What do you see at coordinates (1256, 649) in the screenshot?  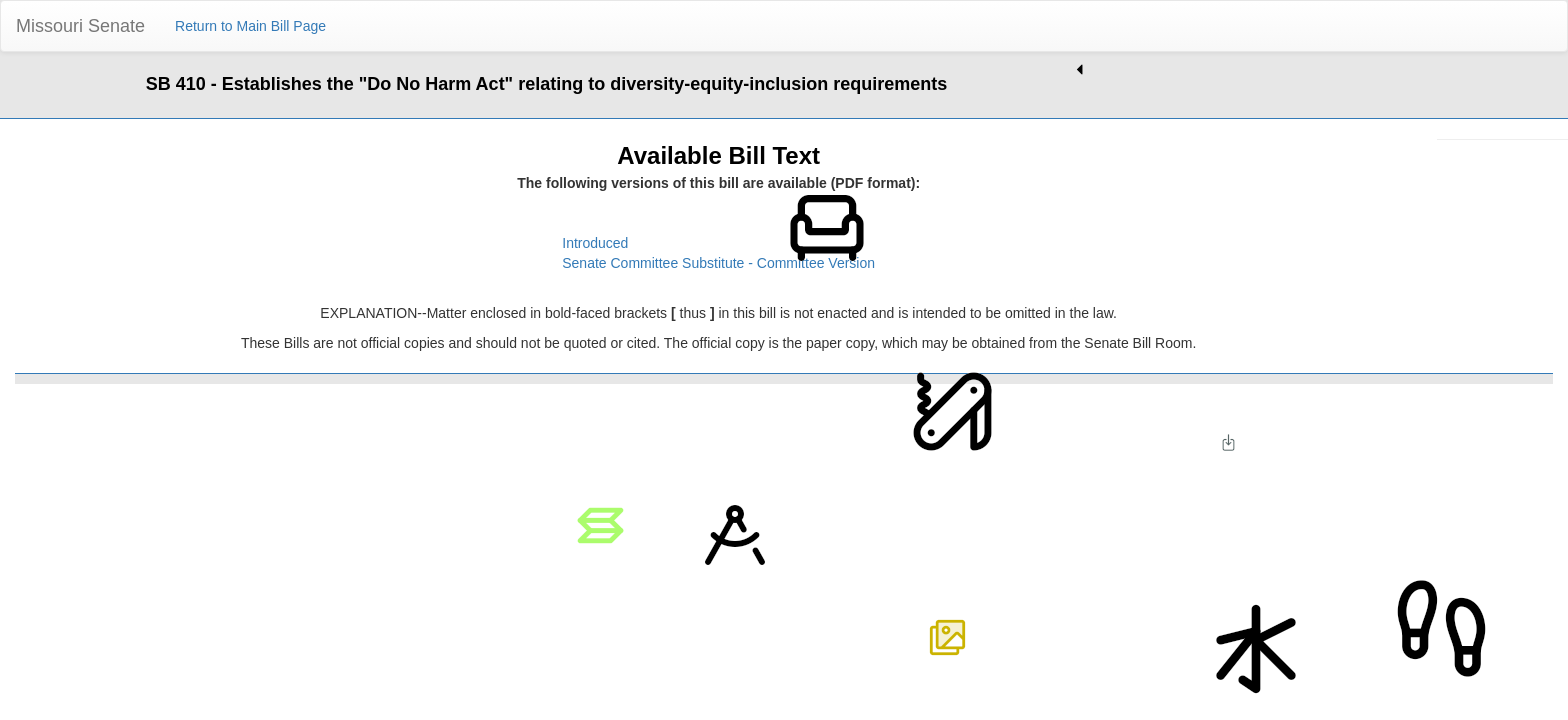 I see `access confucianism or chinese philosophy content` at bounding box center [1256, 649].